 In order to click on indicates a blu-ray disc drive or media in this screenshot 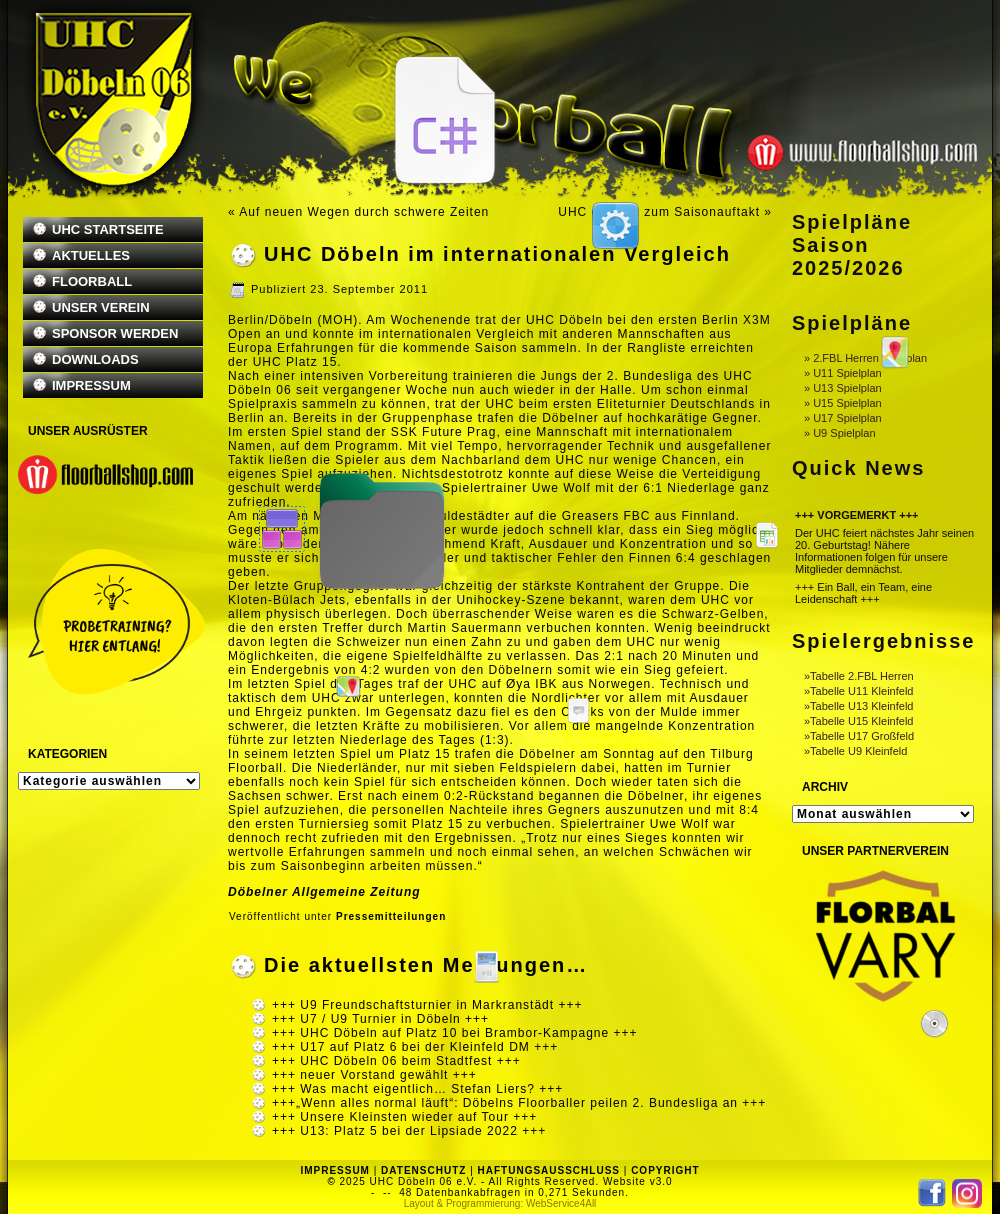, I will do `click(934, 1023)`.